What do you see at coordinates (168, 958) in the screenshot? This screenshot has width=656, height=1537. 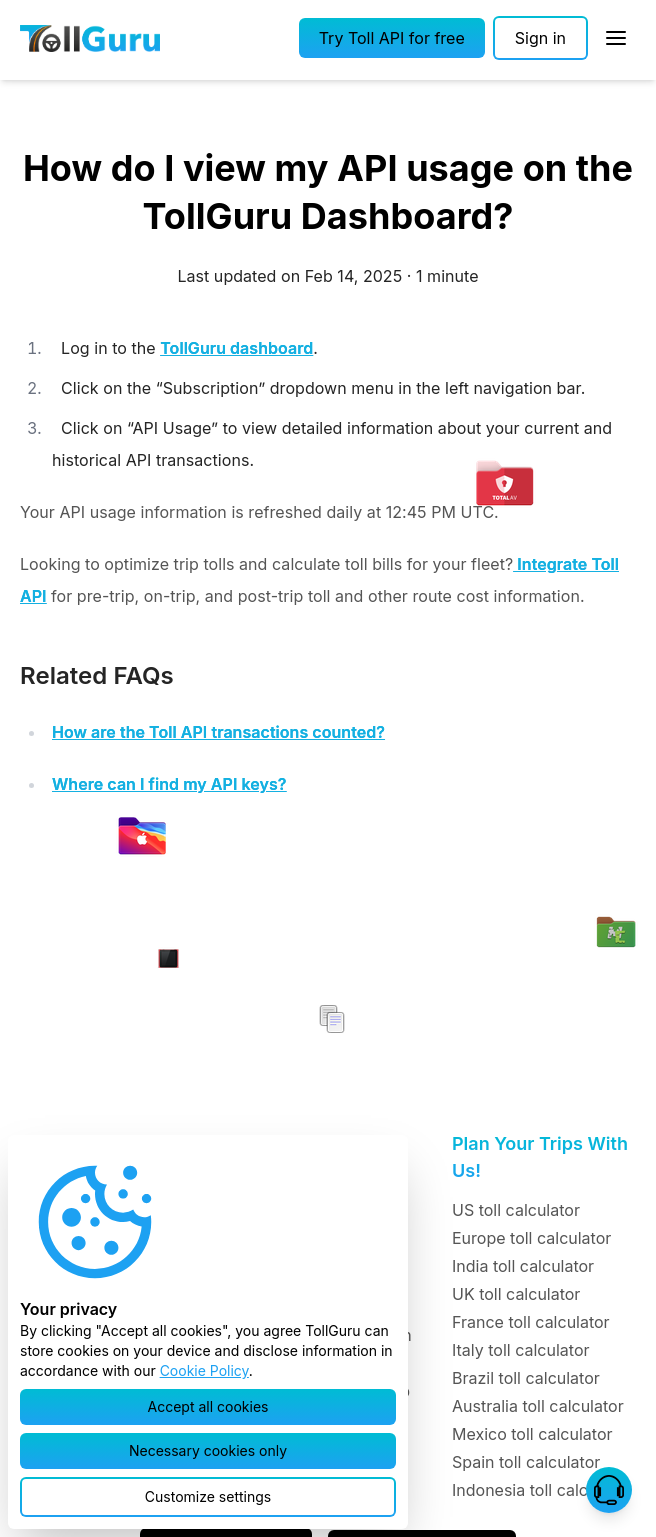 I see `represents a connected iPod nano device` at bounding box center [168, 958].